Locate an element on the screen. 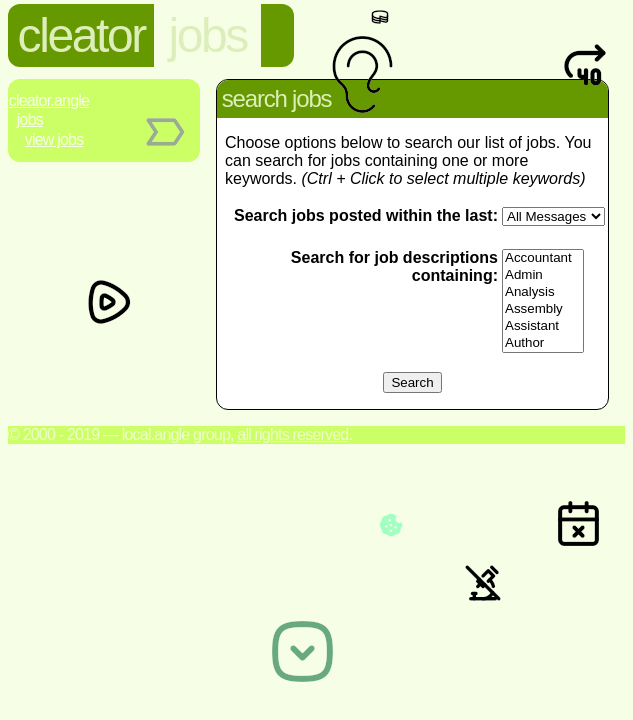  access audio or sound settings is located at coordinates (362, 74).